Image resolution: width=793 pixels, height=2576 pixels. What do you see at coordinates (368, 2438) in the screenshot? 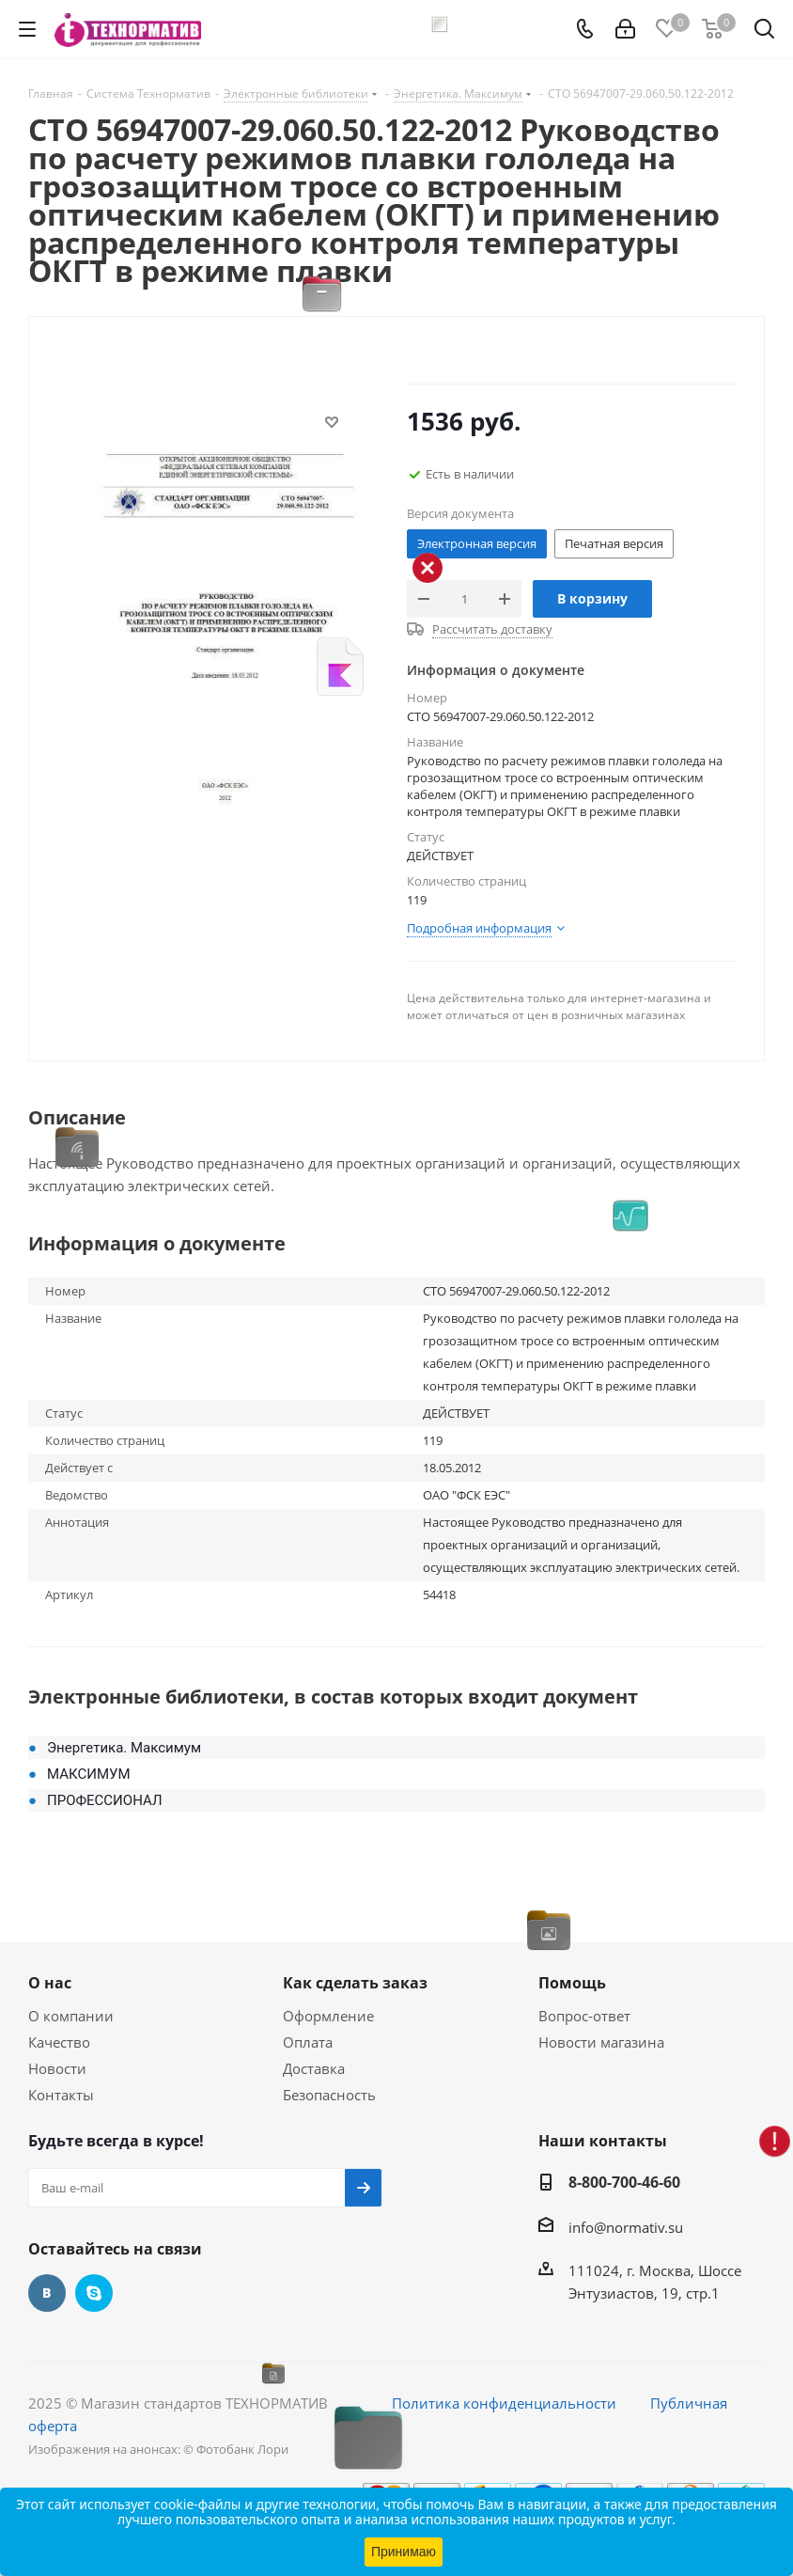
I see `open folder to view contents` at bounding box center [368, 2438].